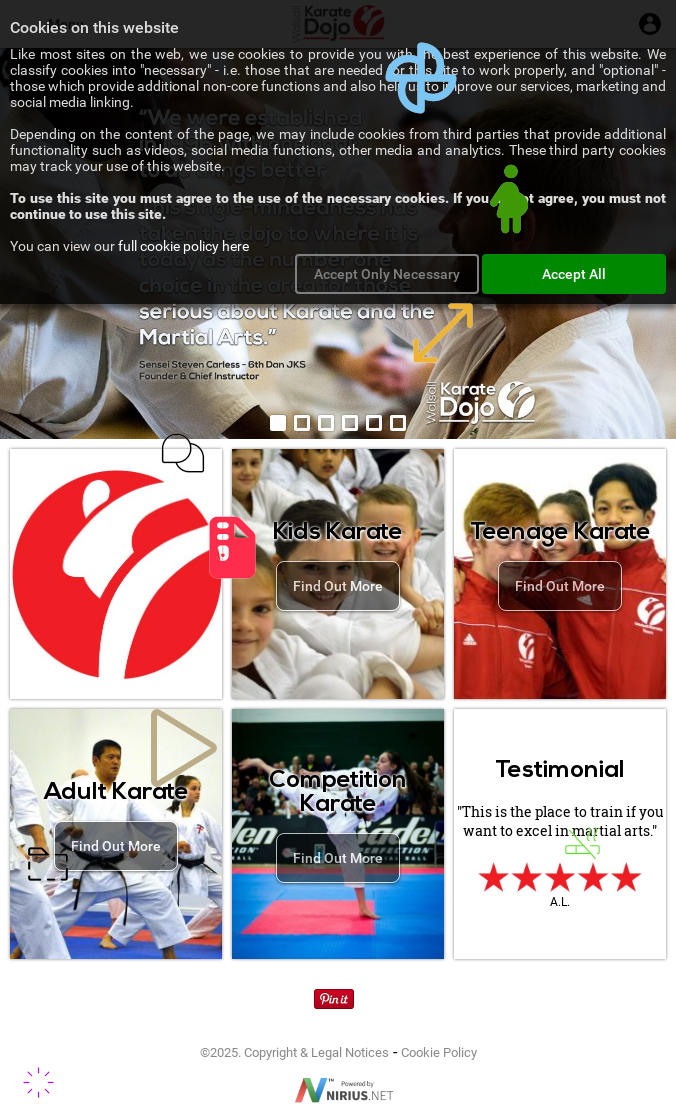 Image resolution: width=676 pixels, height=1107 pixels. I want to click on indicates pregnancy-related content or services, so click(511, 199).